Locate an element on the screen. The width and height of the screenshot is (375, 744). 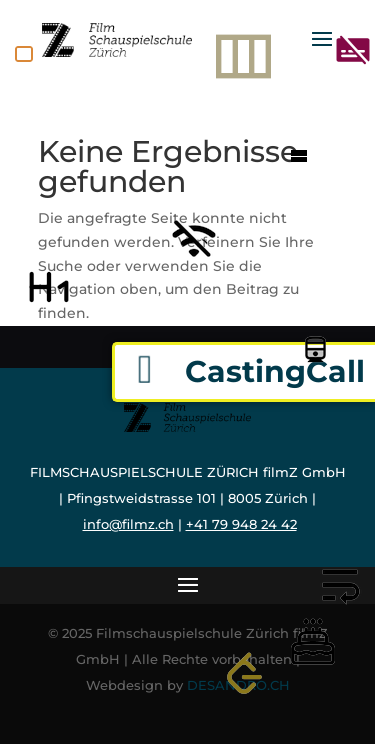
switch to column view layout is located at coordinates (243, 56).